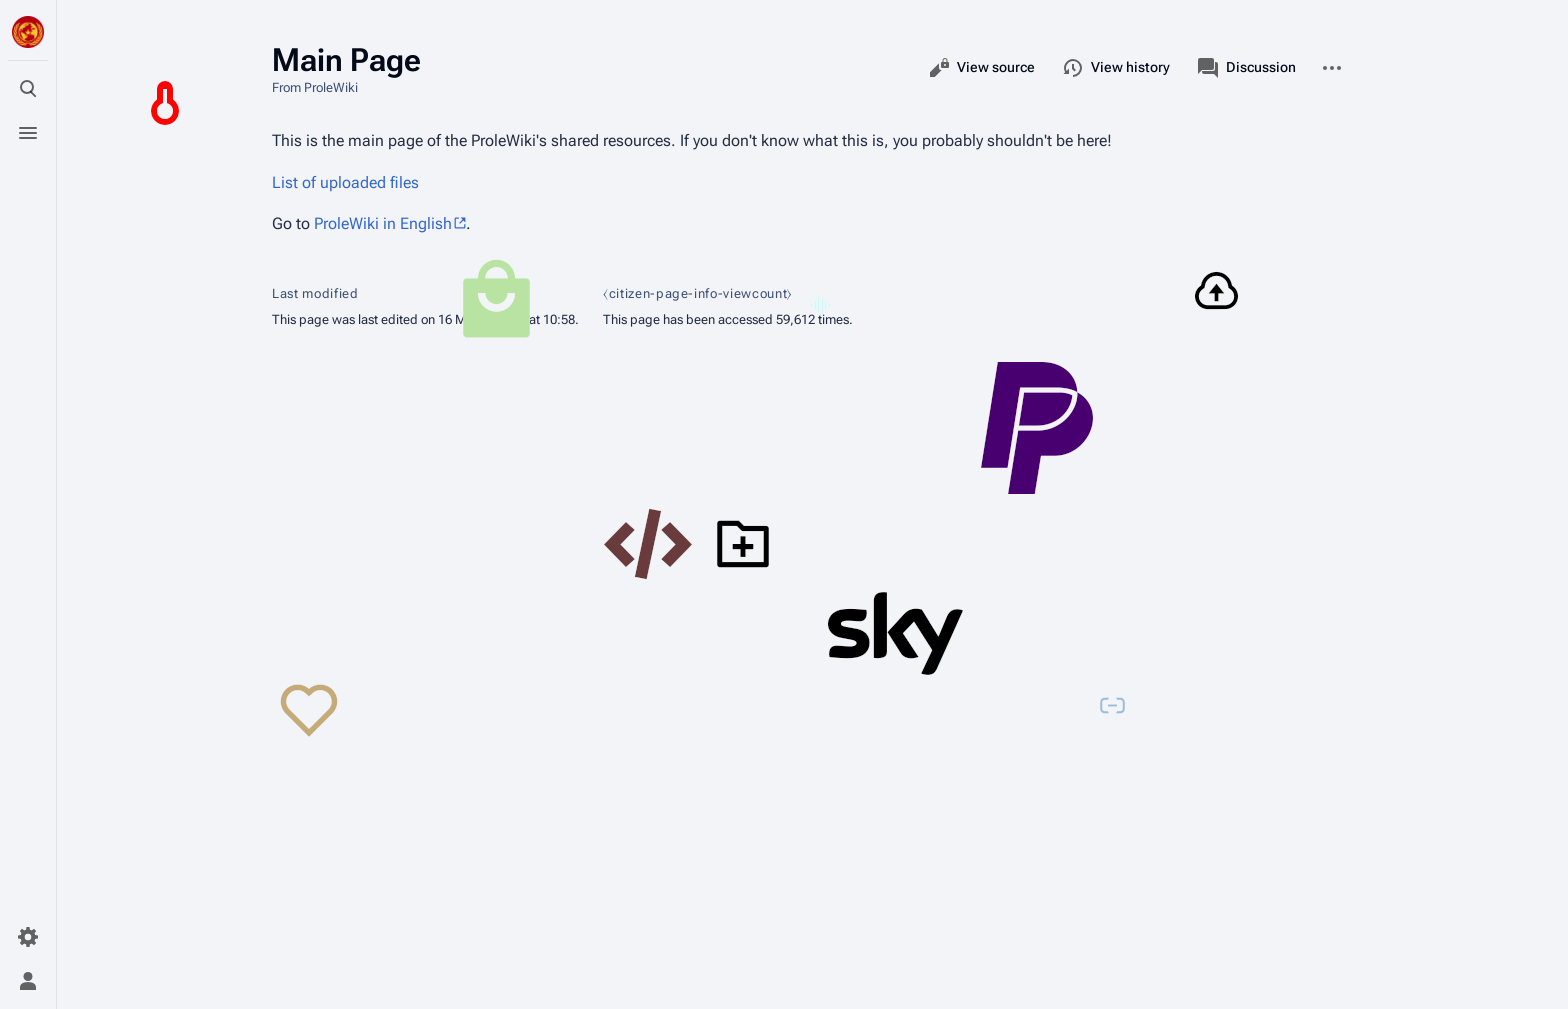  Describe the element at coordinates (165, 103) in the screenshot. I see `indicates high temperature or heat warning` at that location.